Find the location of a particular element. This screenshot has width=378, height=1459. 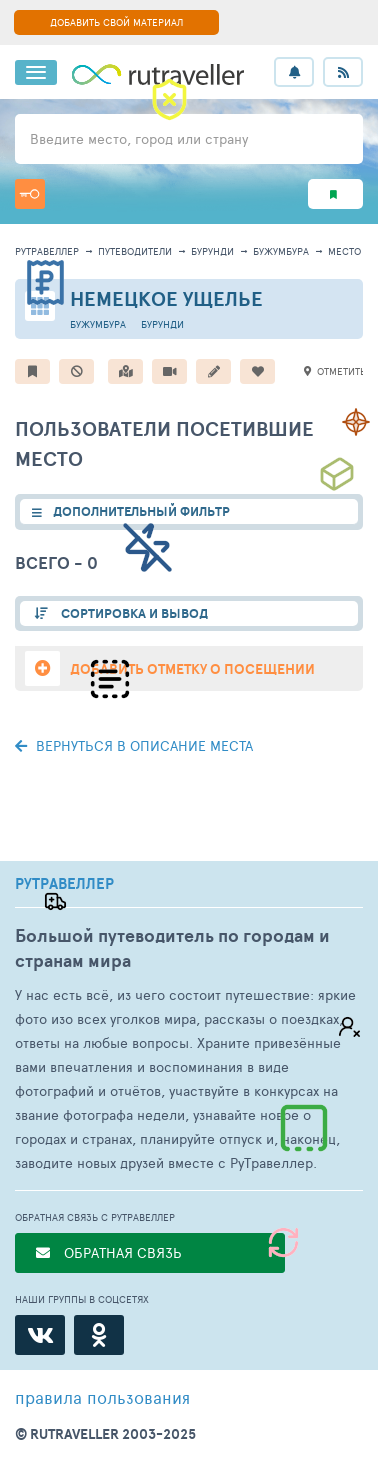

access emergency medical services is located at coordinates (55, 901).